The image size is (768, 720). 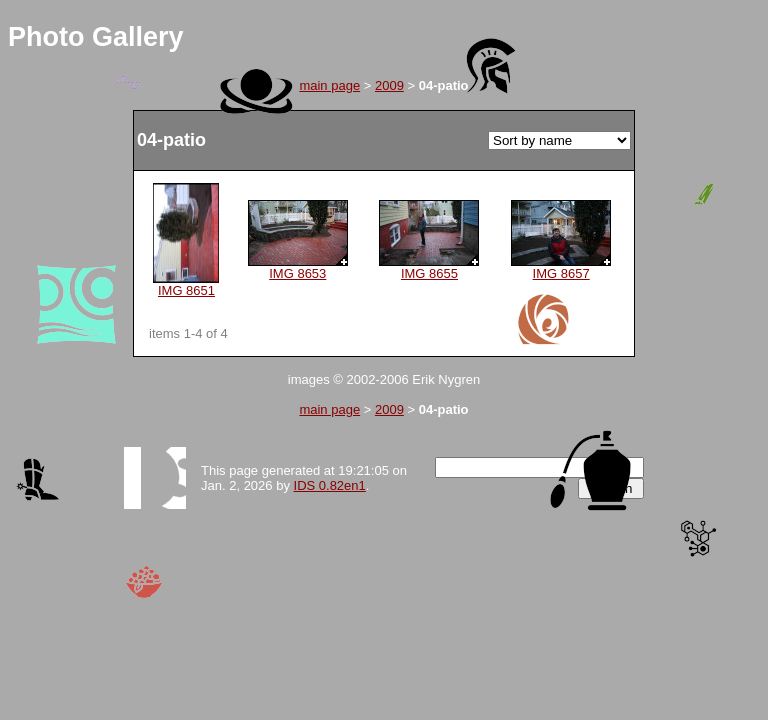 I want to click on view molecular or chemical structure, so click(x=698, y=538).